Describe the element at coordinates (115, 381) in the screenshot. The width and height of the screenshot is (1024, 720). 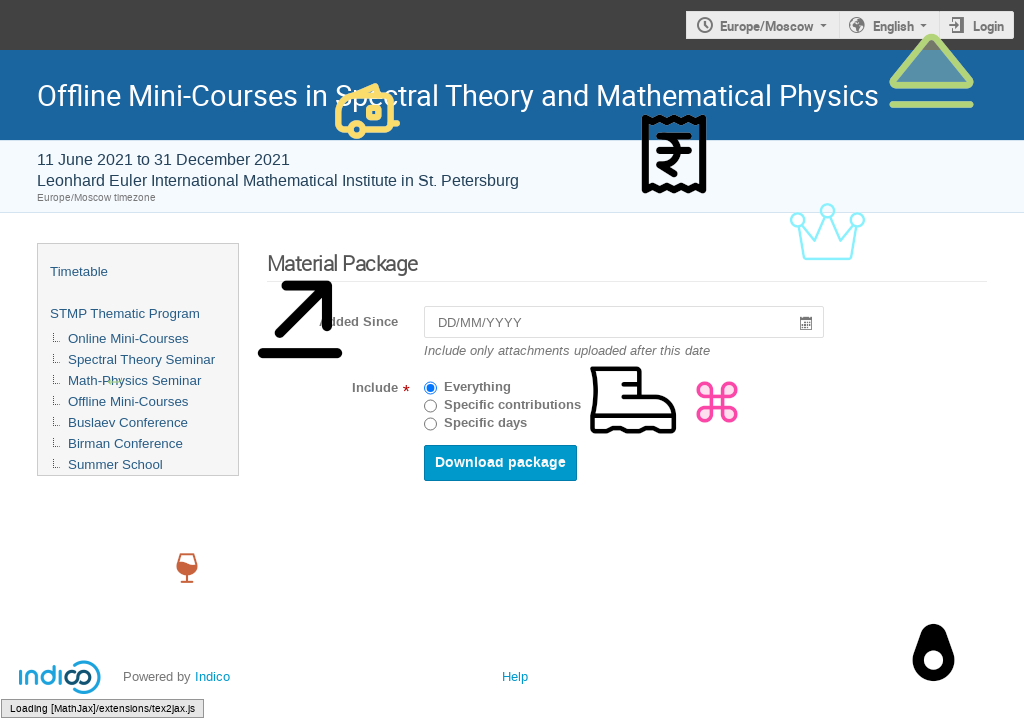
I see `go back to previous screen or step` at that location.